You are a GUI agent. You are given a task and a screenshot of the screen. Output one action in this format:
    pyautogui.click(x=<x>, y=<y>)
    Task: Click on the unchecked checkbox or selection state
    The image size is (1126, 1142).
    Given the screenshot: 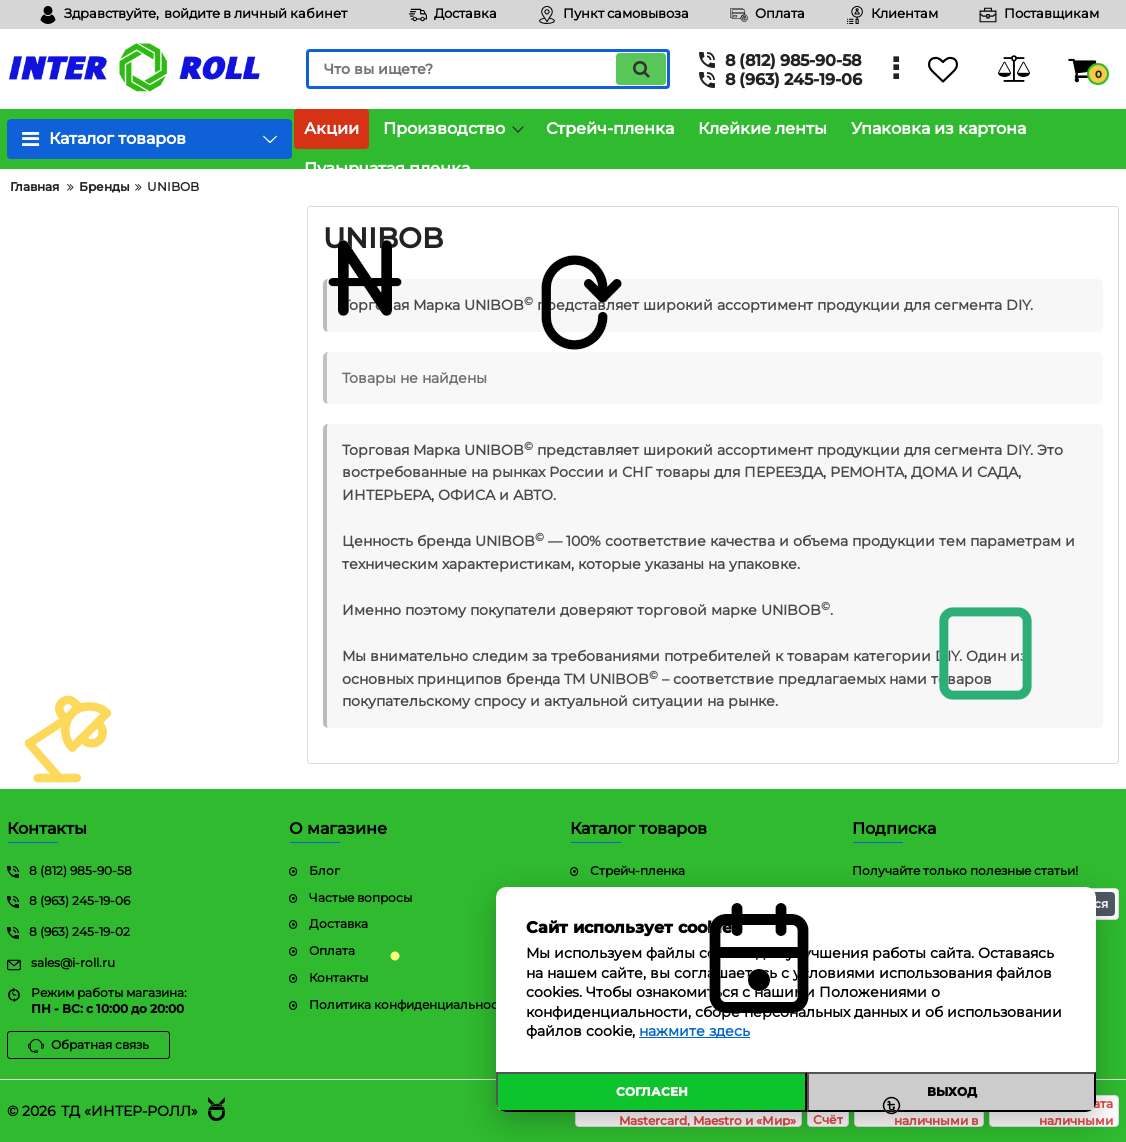 What is the action you would take?
    pyautogui.click(x=985, y=653)
    